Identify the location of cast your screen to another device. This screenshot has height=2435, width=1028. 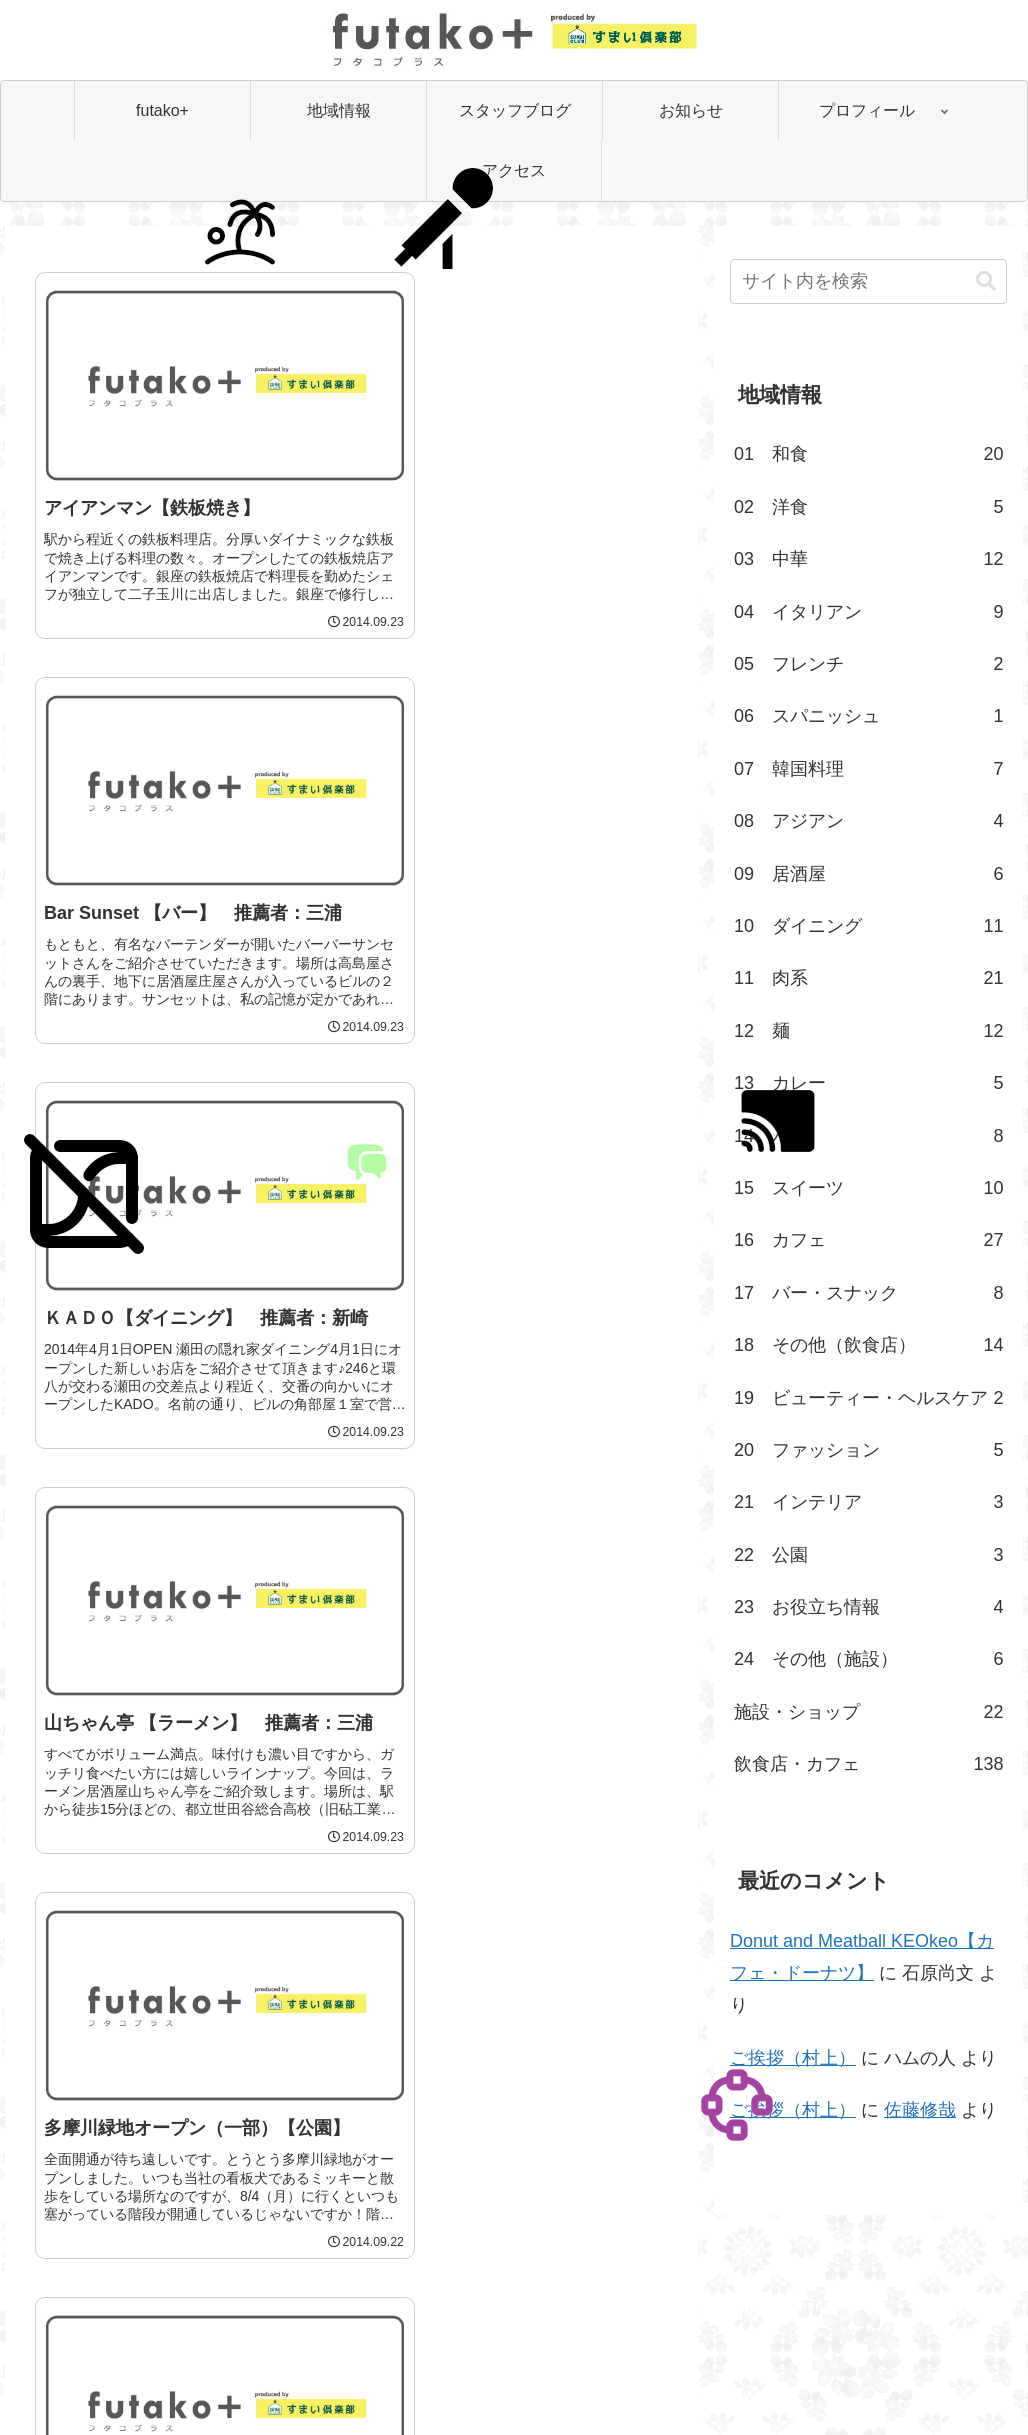
(778, 1121).